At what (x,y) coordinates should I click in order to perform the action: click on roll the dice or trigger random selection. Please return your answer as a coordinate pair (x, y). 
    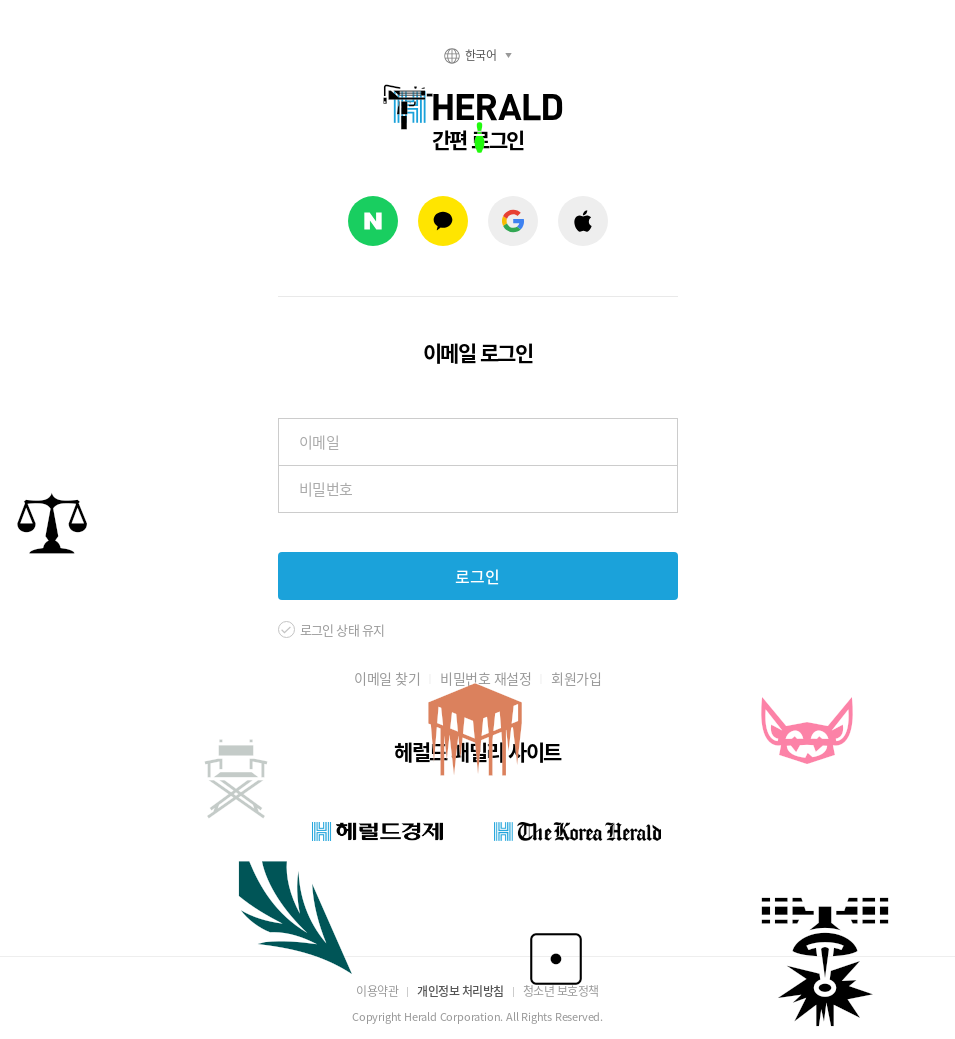
    Looking at the image, I should click on (556, 959).